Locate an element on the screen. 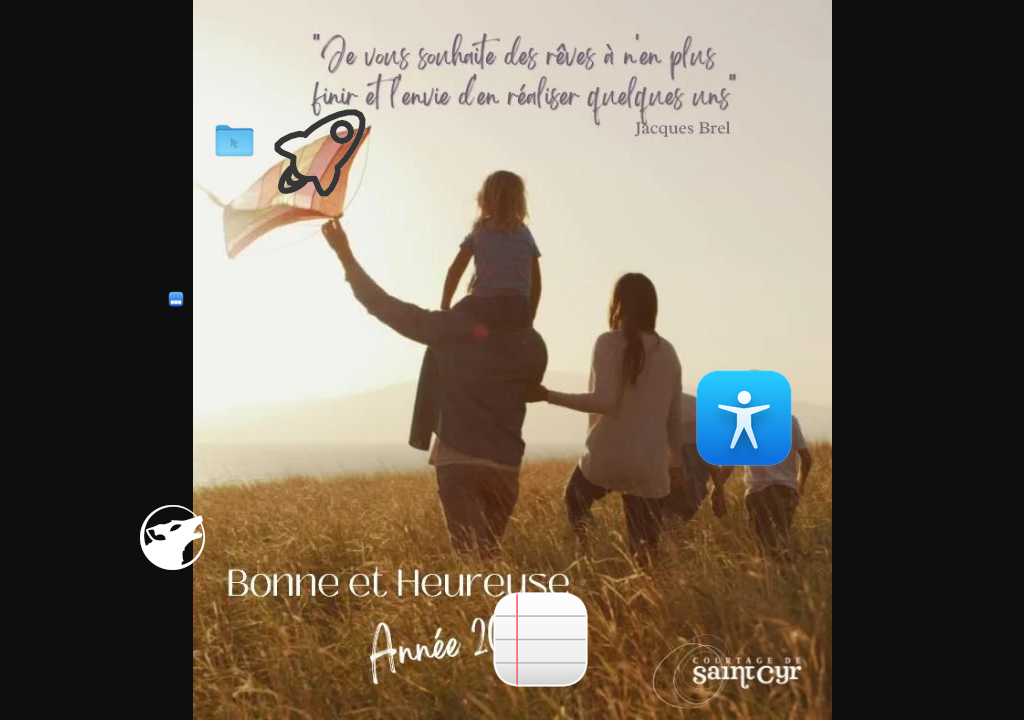 The width and height of the screenshot is (1024, 720). open krusader file manager is located at coordinates (234, 140).